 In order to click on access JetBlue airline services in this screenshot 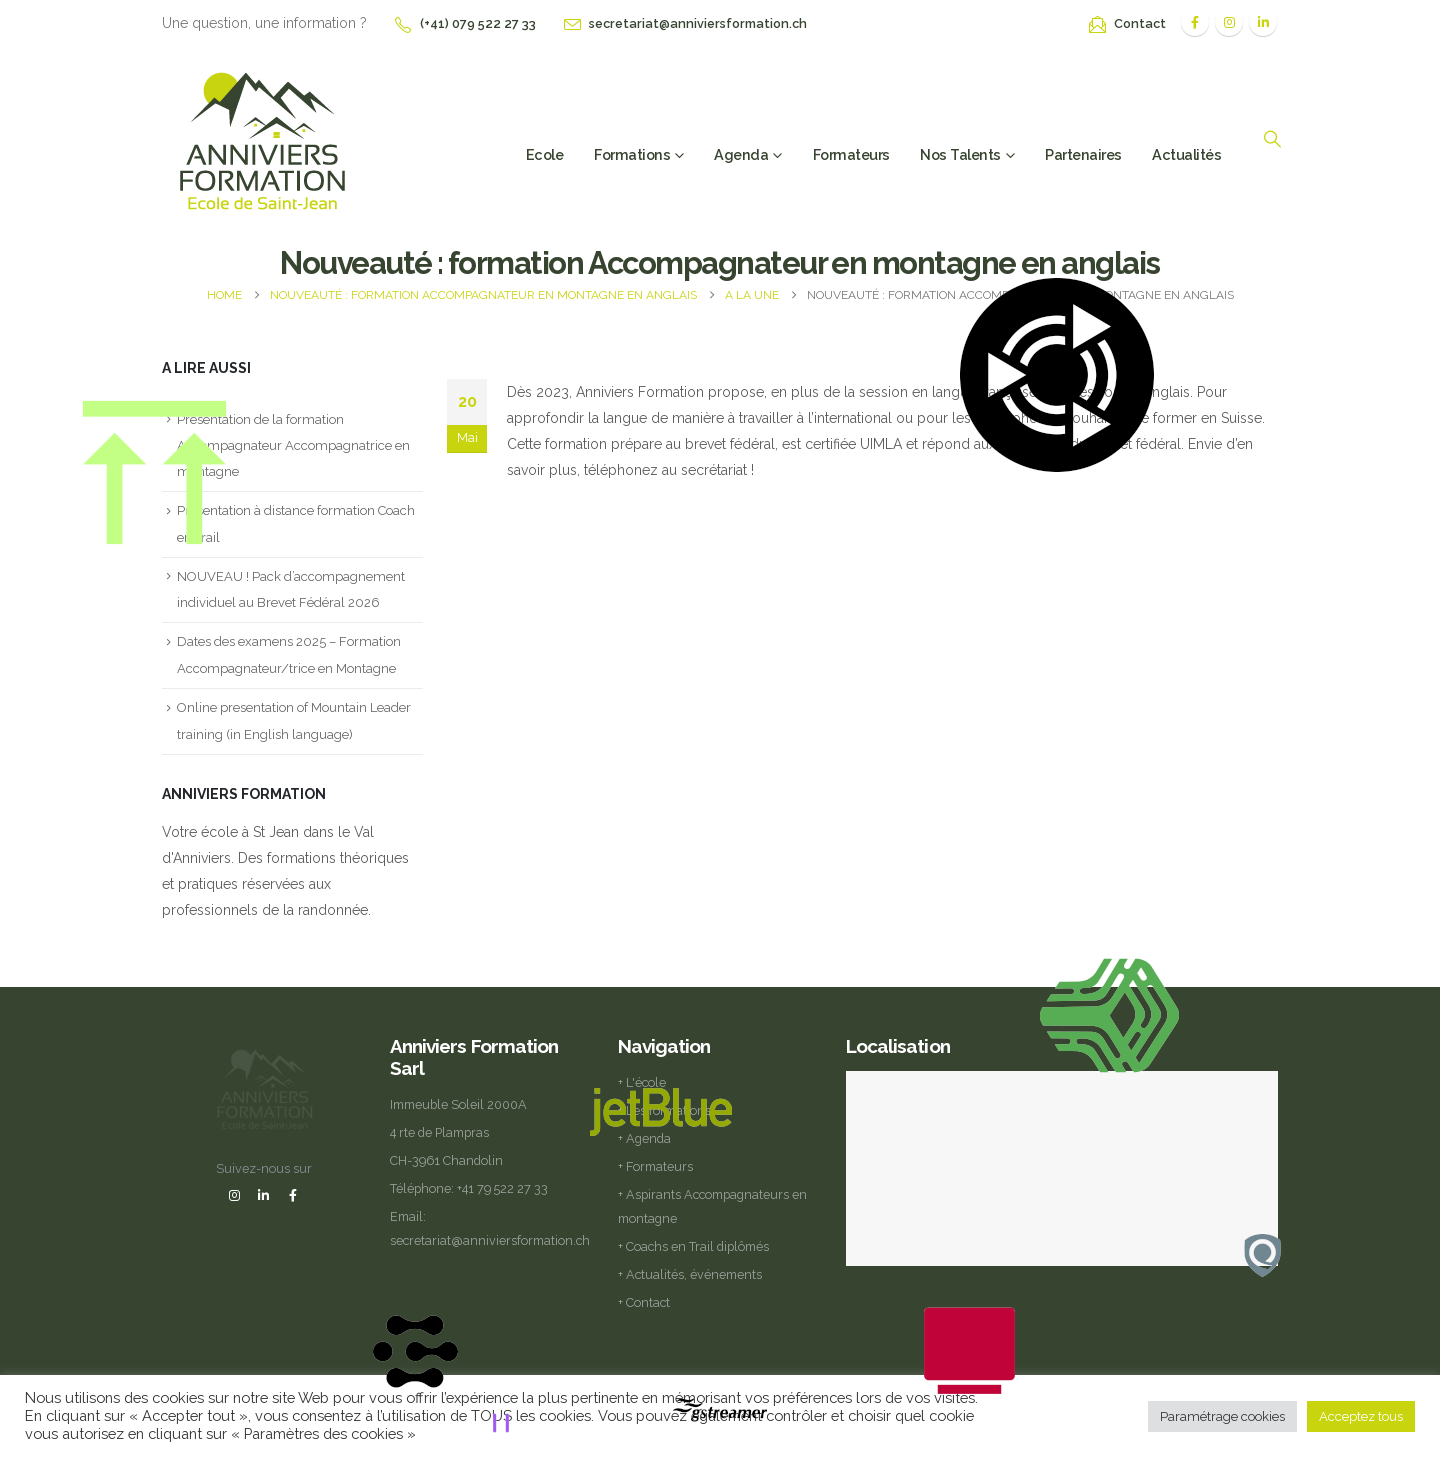, I will do `click(661, 1112)`.